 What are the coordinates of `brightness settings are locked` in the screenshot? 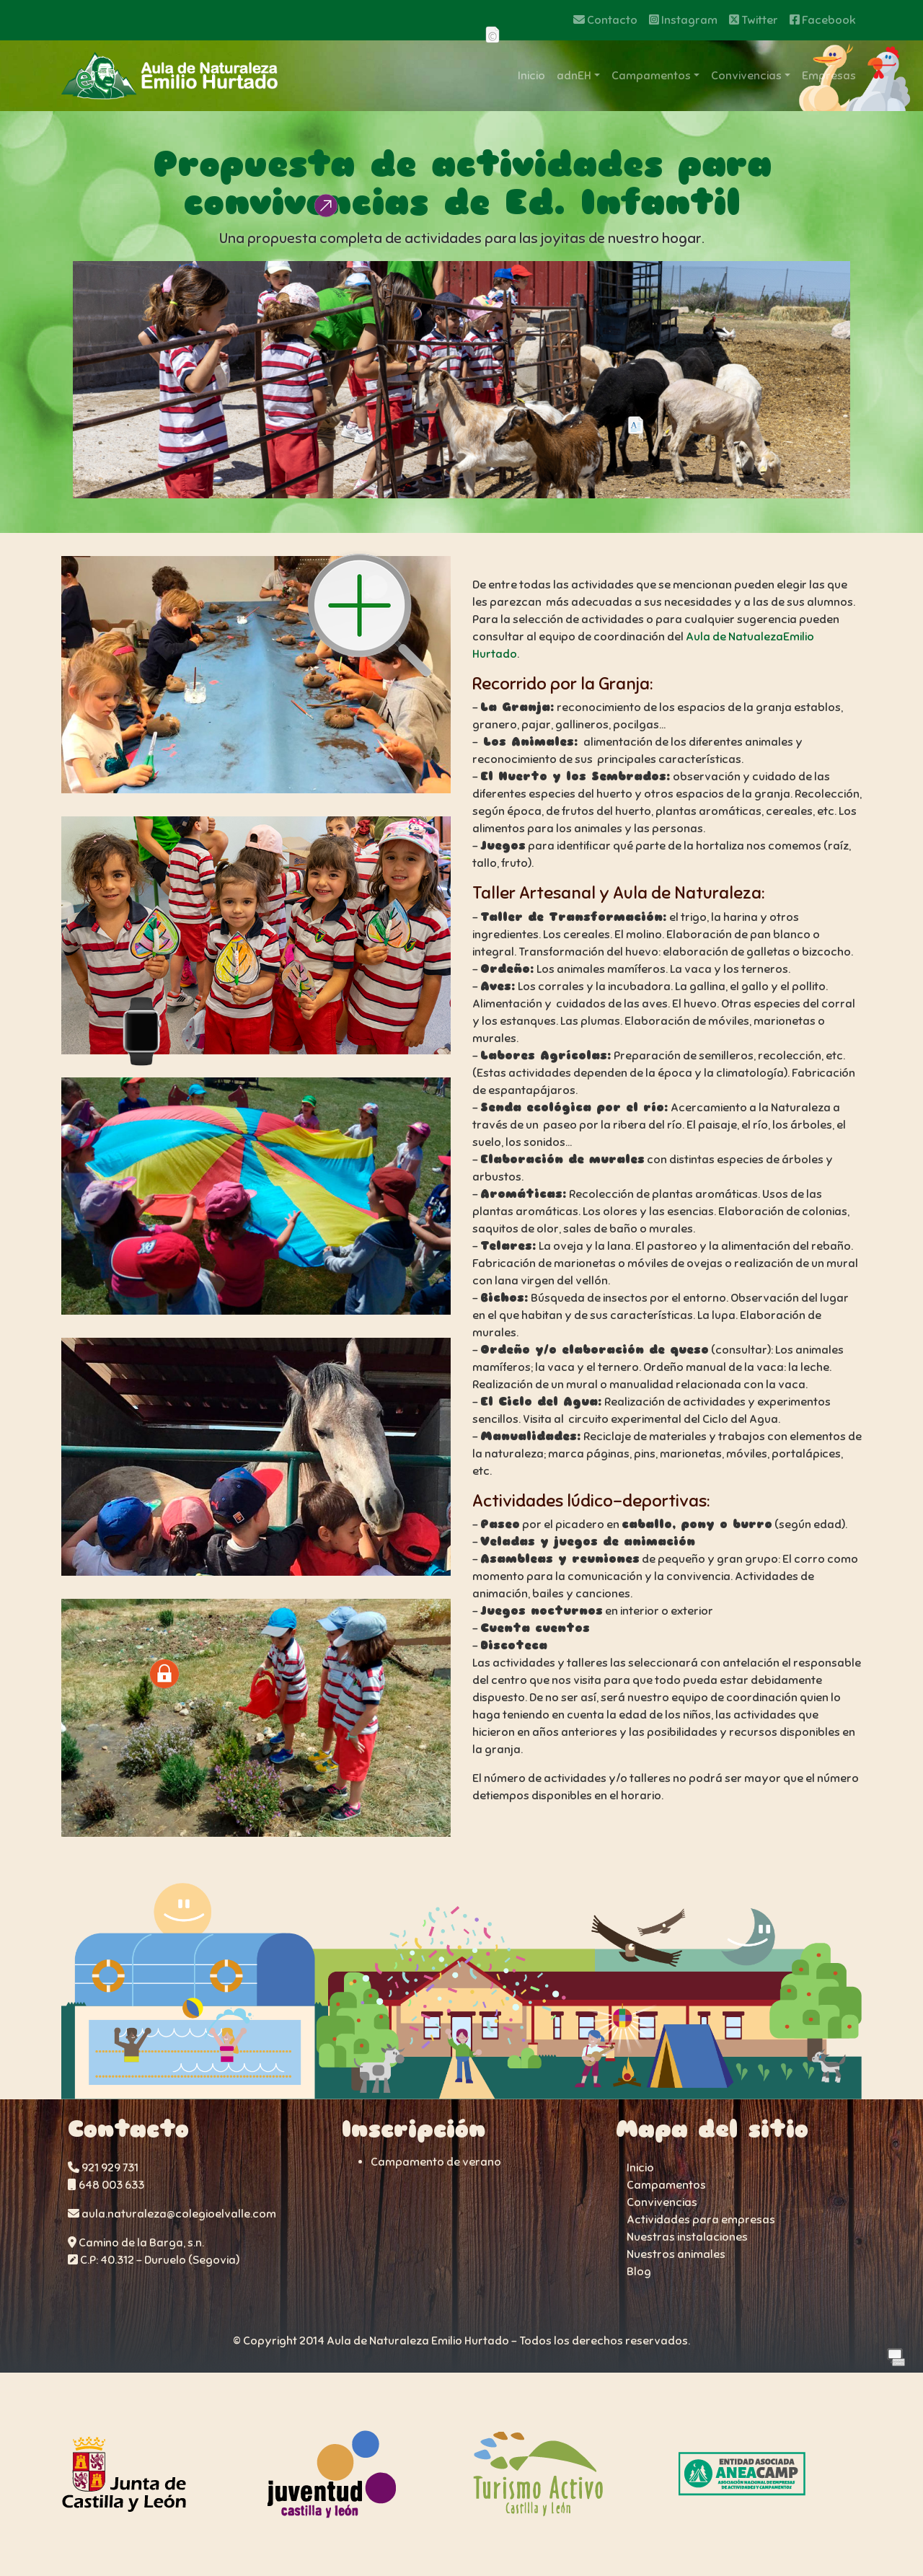 It's located at (164, 1674).